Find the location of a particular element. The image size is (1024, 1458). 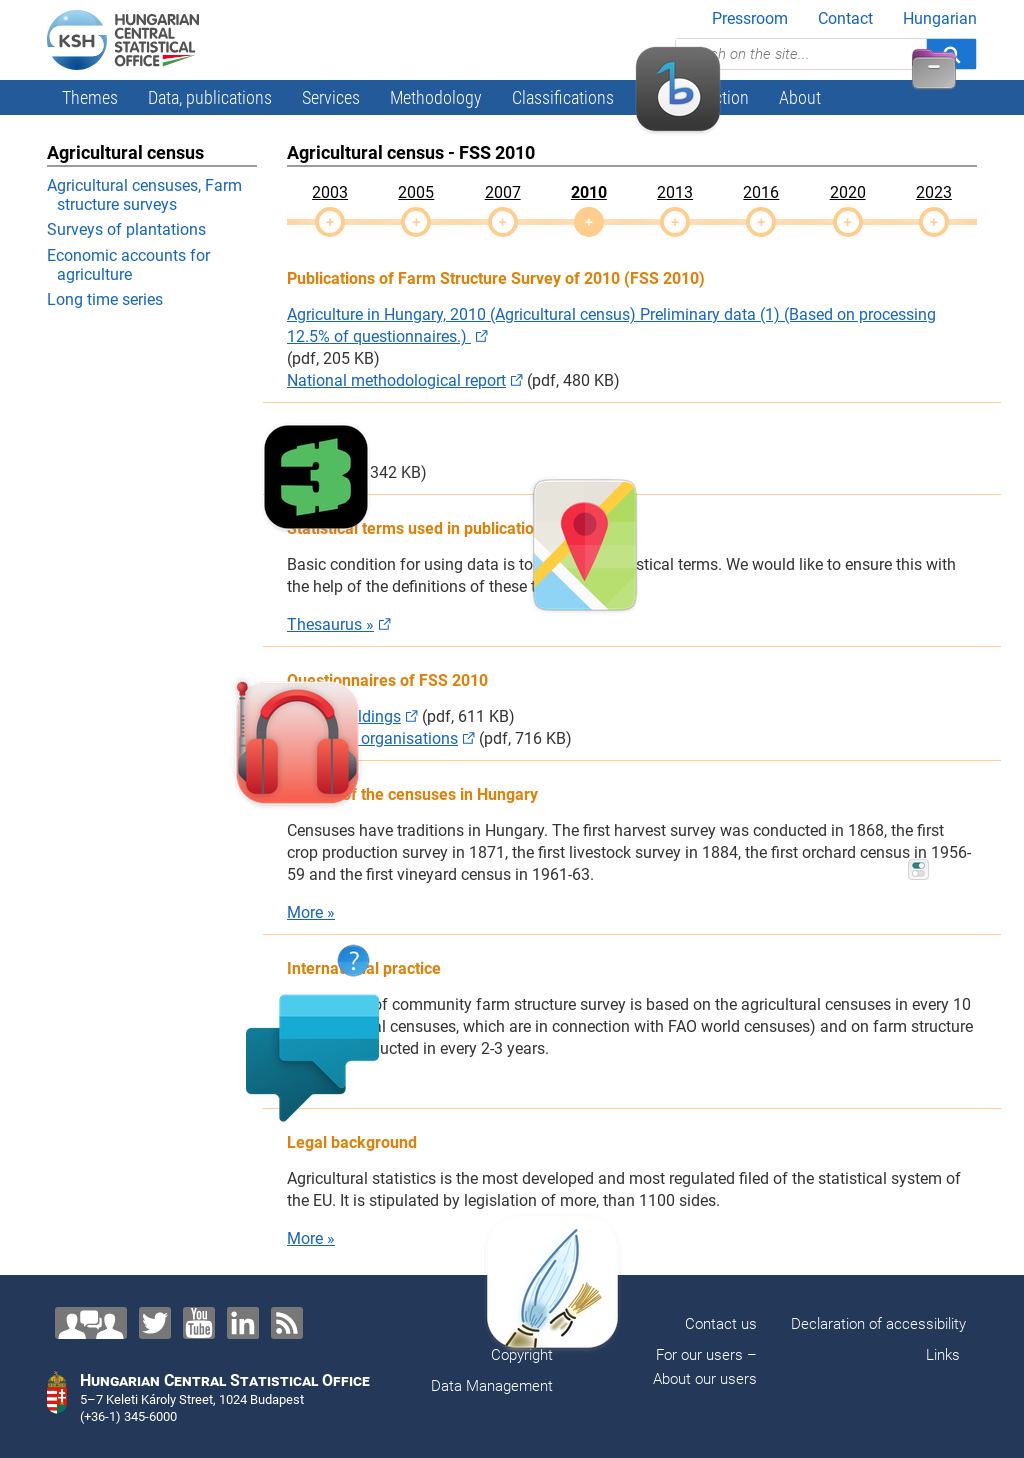

open help documentation is located at coordinates (353, 960).